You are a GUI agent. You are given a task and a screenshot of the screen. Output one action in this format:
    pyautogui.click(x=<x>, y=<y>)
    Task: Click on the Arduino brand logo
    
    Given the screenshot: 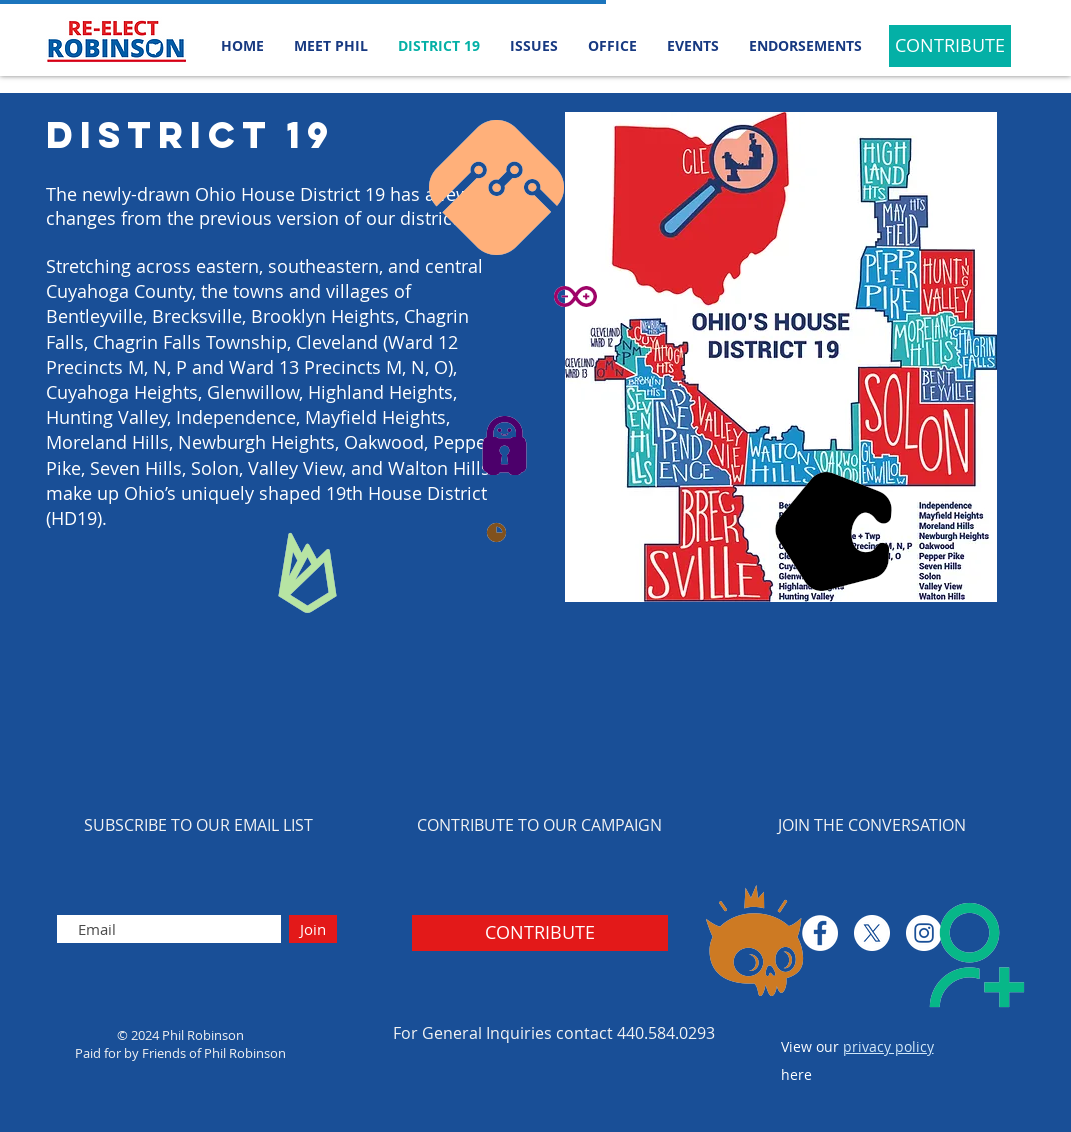 What is the action you would take?
    pyautogui.click(x=575, y=296)
    